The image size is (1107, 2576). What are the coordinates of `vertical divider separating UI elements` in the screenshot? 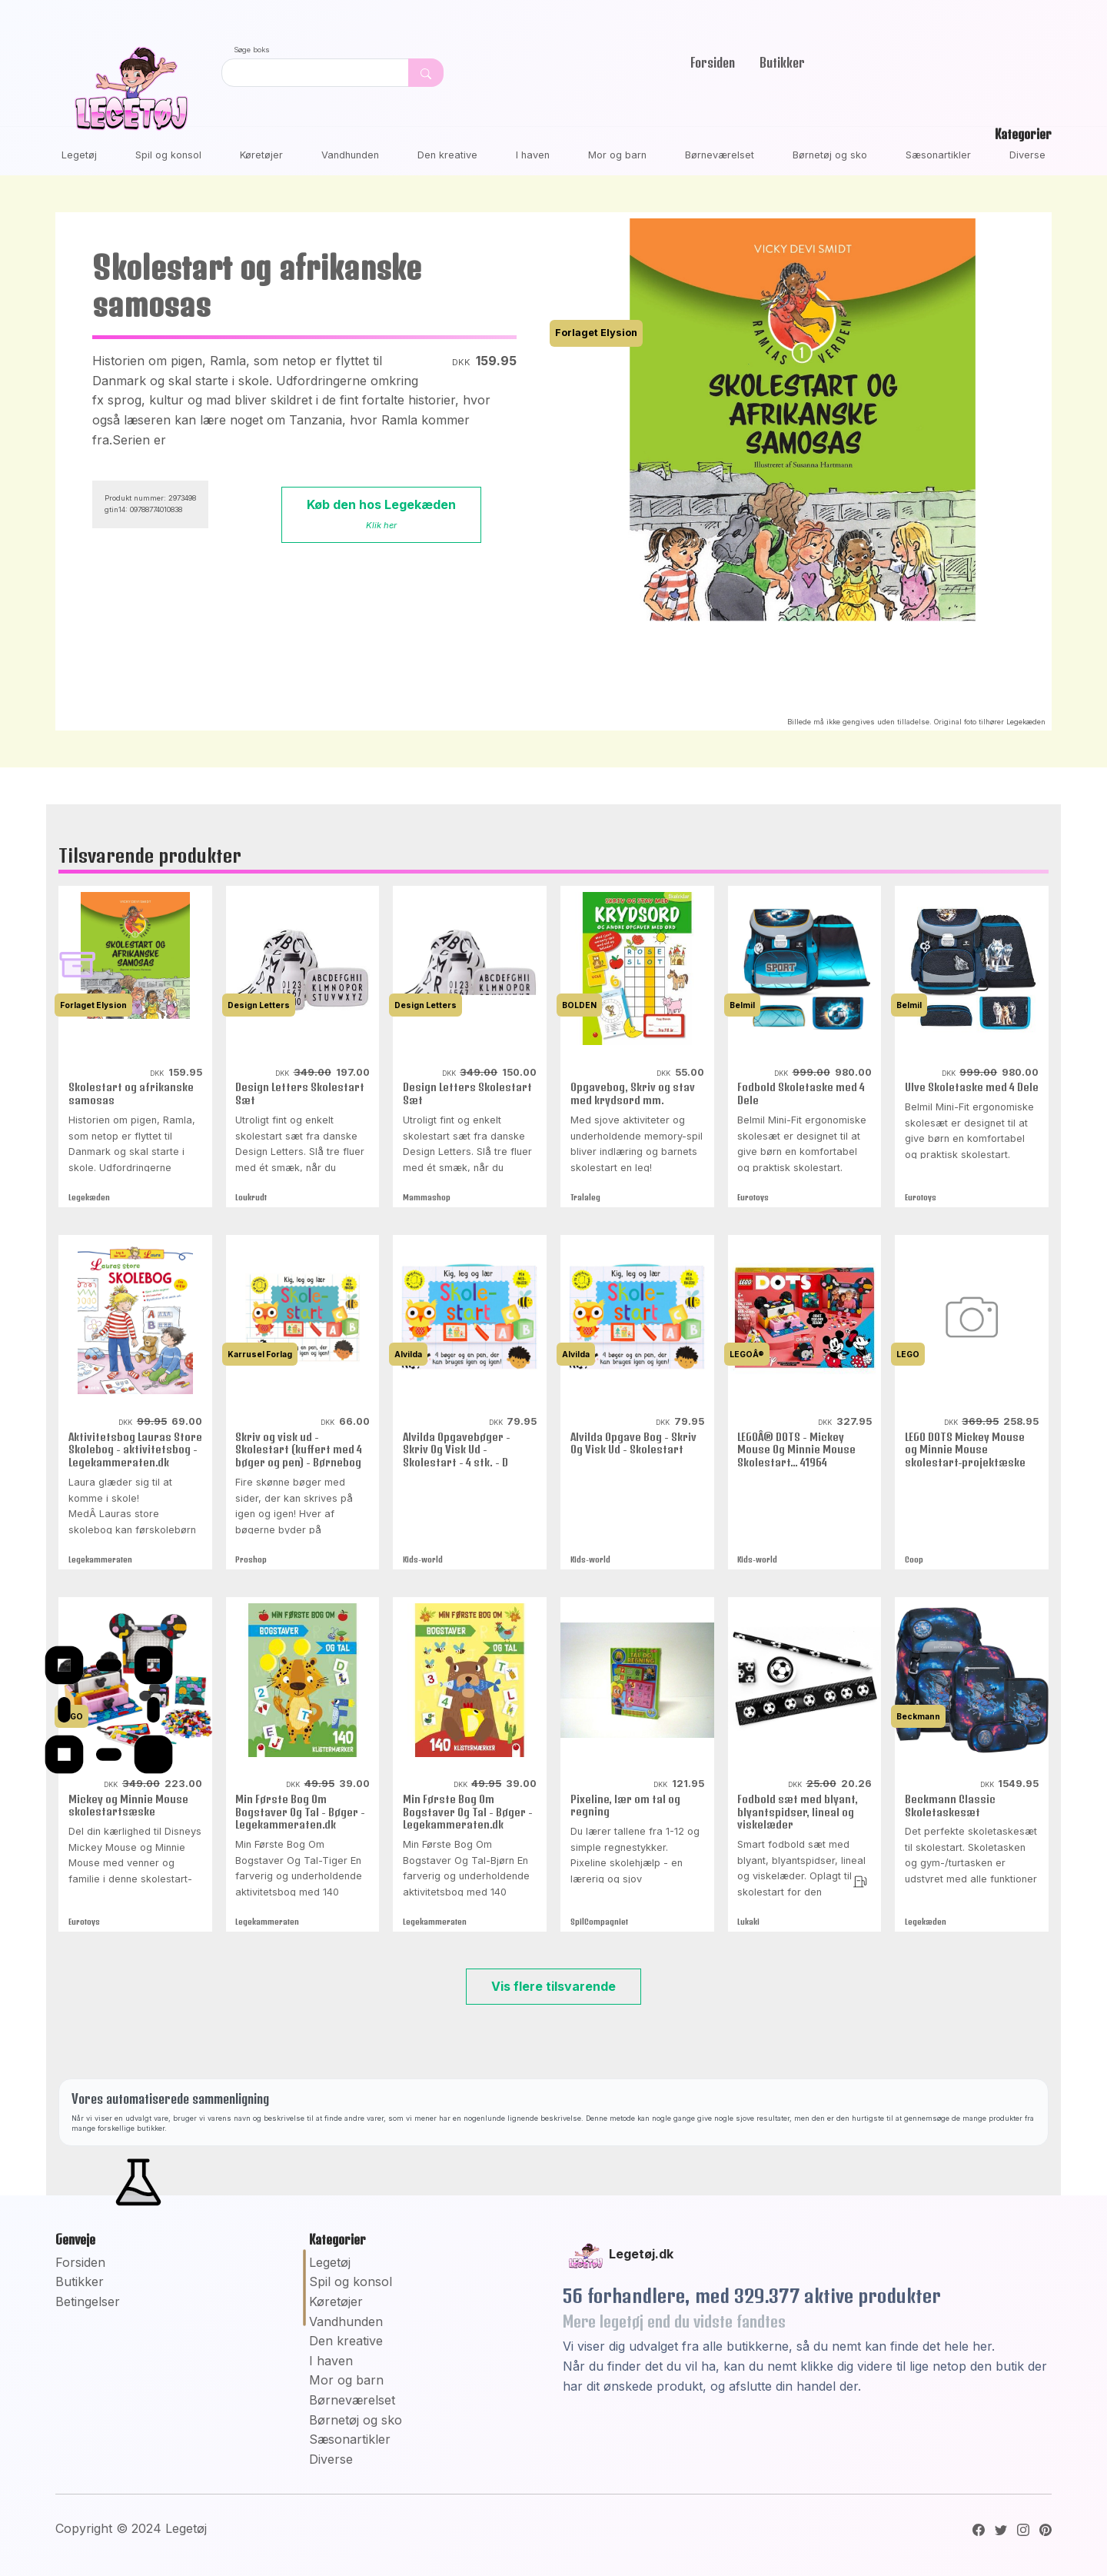 It's located at (304, 2288).